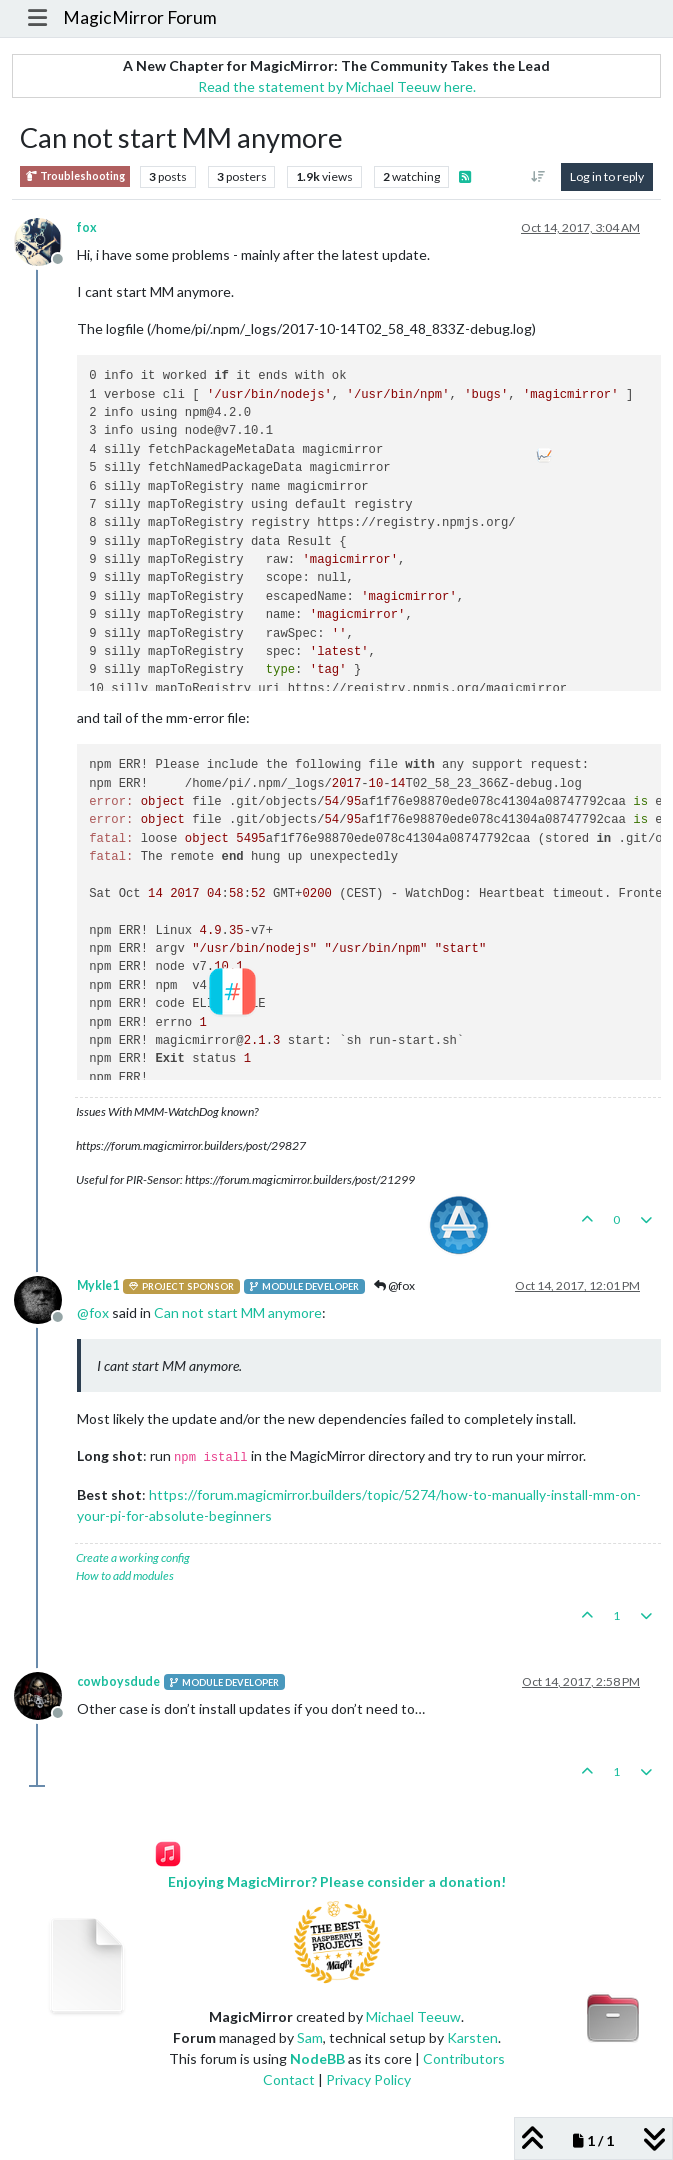 The image size is (673, 2160). What do you see at coordinates (544, 455) in the screenshot?
I see `open plots graphing application` at bounding box center [544, 455].